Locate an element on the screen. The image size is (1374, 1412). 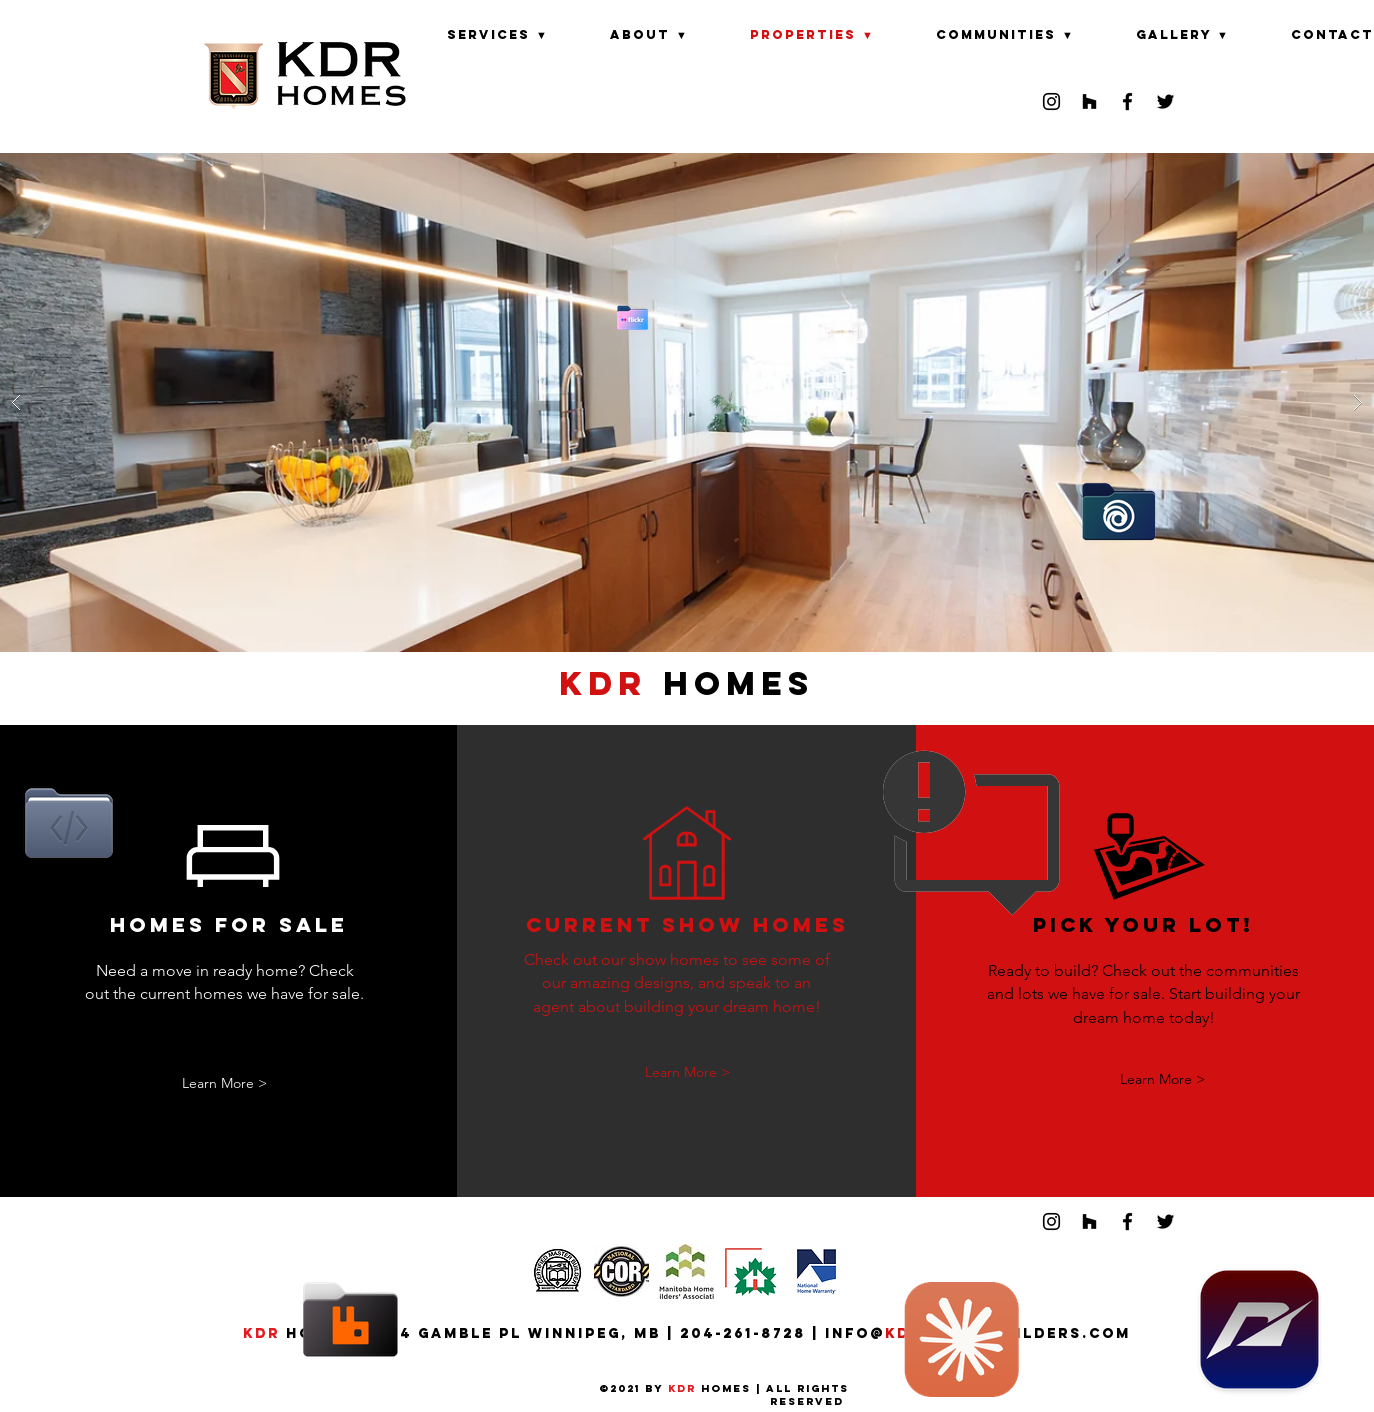
launch need for speed hot pursuit game is located at coordinates (1259, 1329).